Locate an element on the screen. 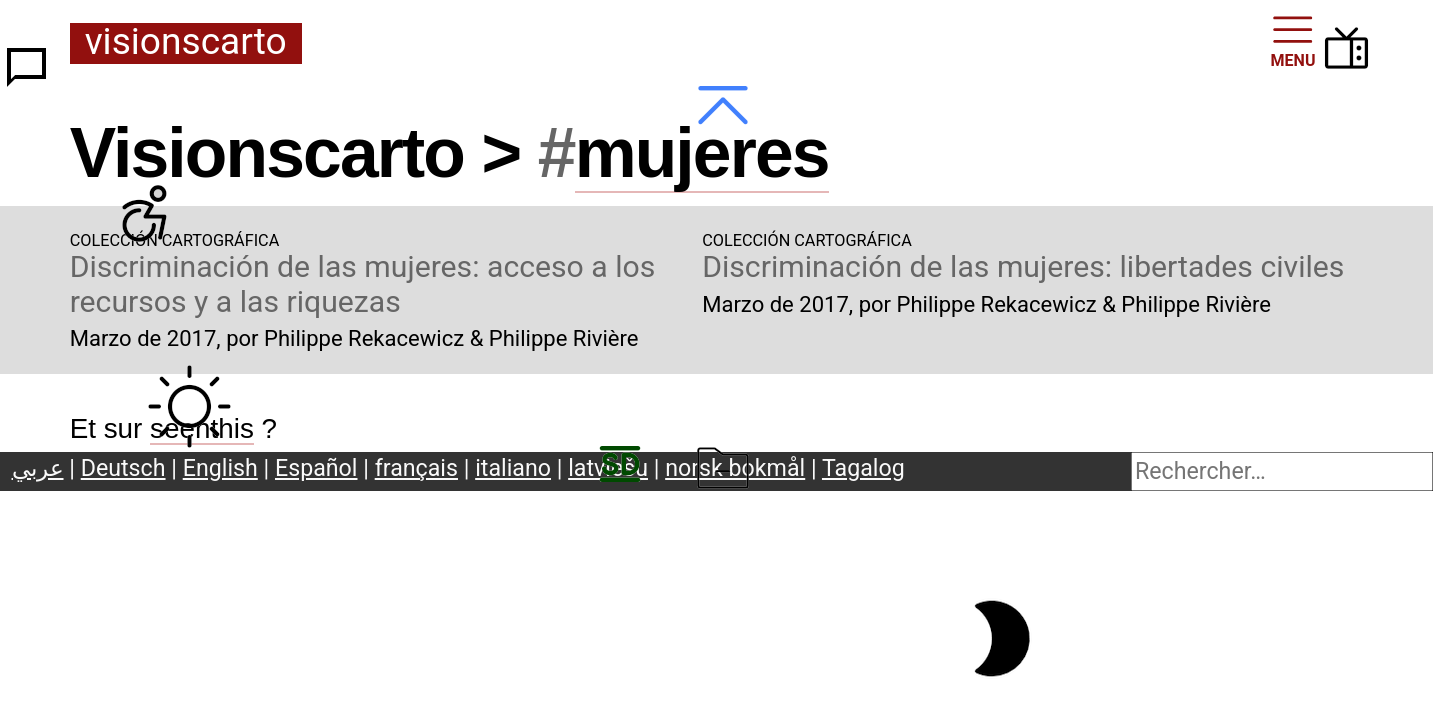 The image size is (1433, 720). collapse content or scroll to top is located at coordinates (723, 104).